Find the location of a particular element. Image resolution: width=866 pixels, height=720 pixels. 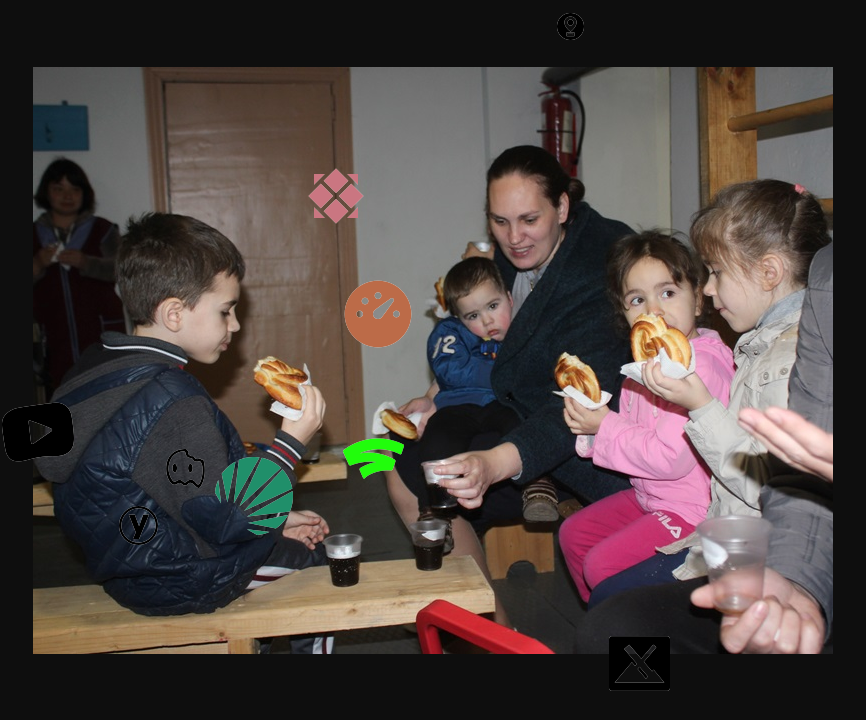

yubico security key branding is located at coordinates (138, 525).